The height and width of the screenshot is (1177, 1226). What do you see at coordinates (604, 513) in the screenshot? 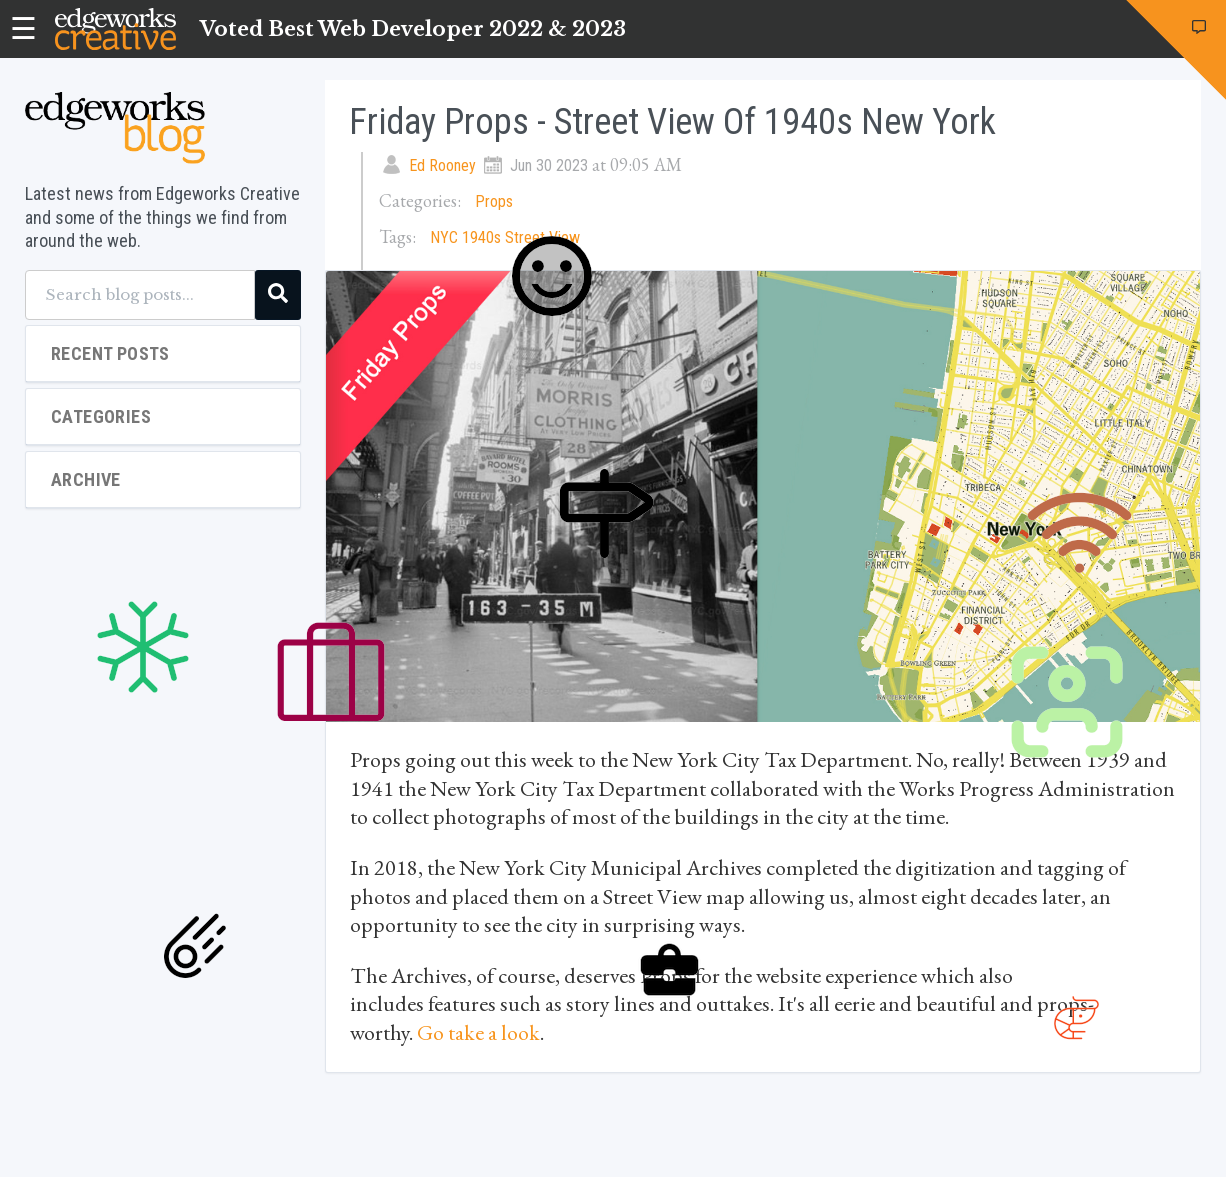
I see `navigate to project milestones` at bounding box center [604, 513].